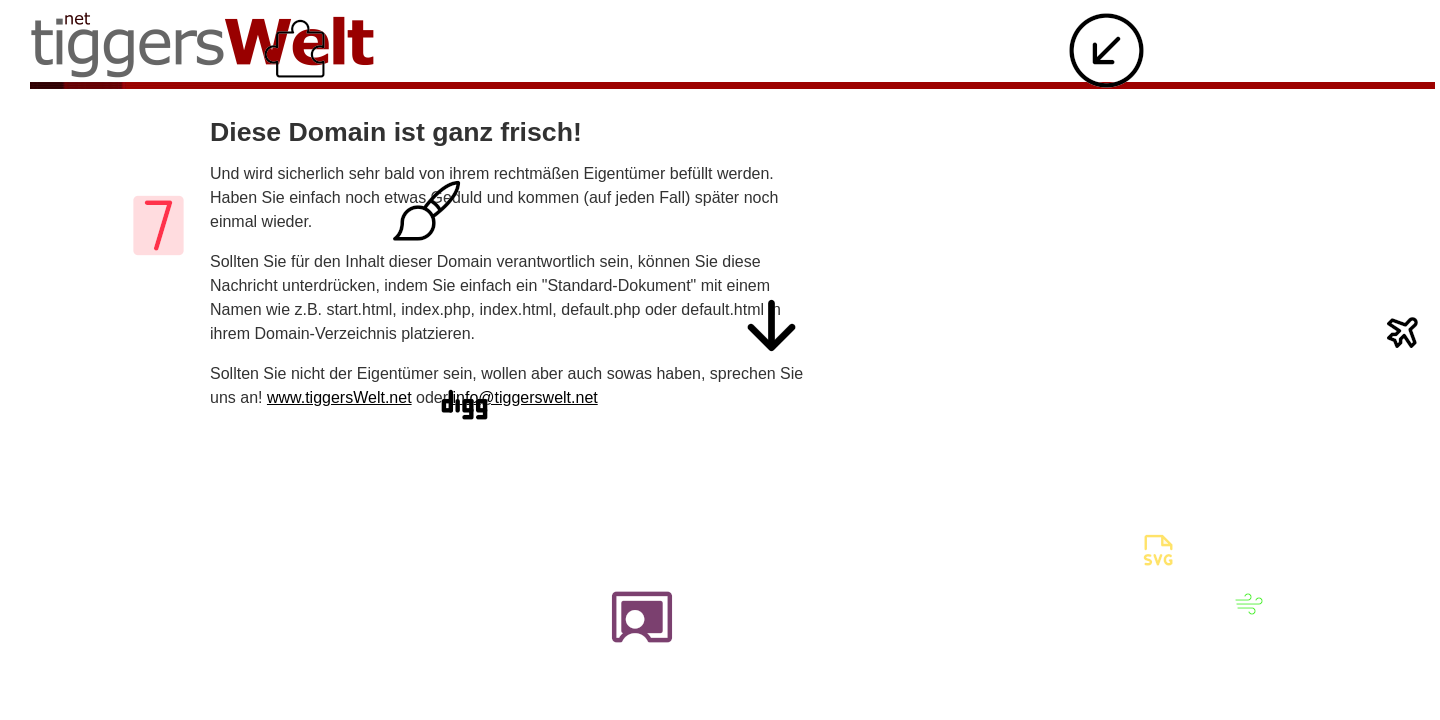  I want to click on access drawing or painting tools, so click(429, 212).